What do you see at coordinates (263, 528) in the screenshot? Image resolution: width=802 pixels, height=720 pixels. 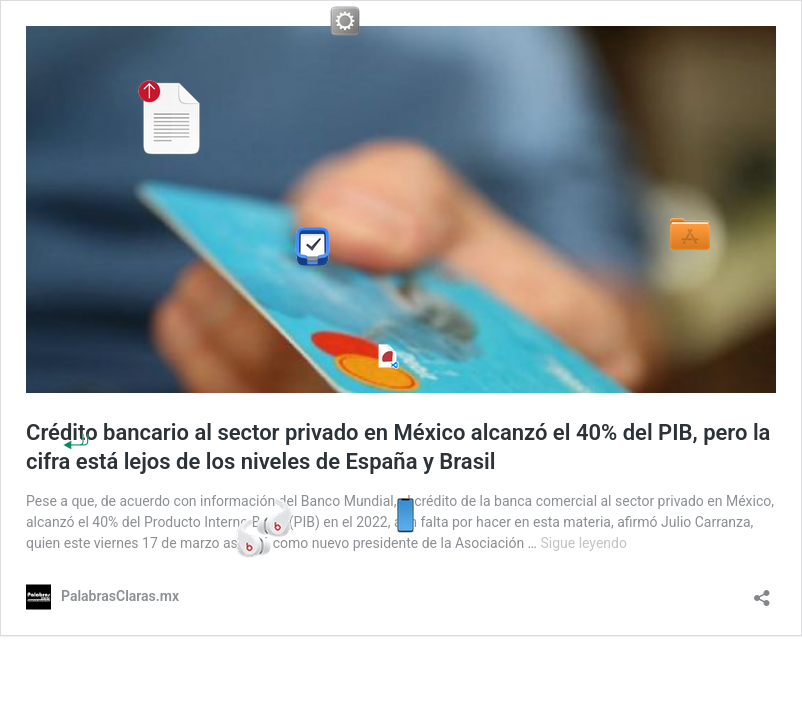 I see `beats fit pro earbuds bluetooth device` at bounding box center [263, 528].